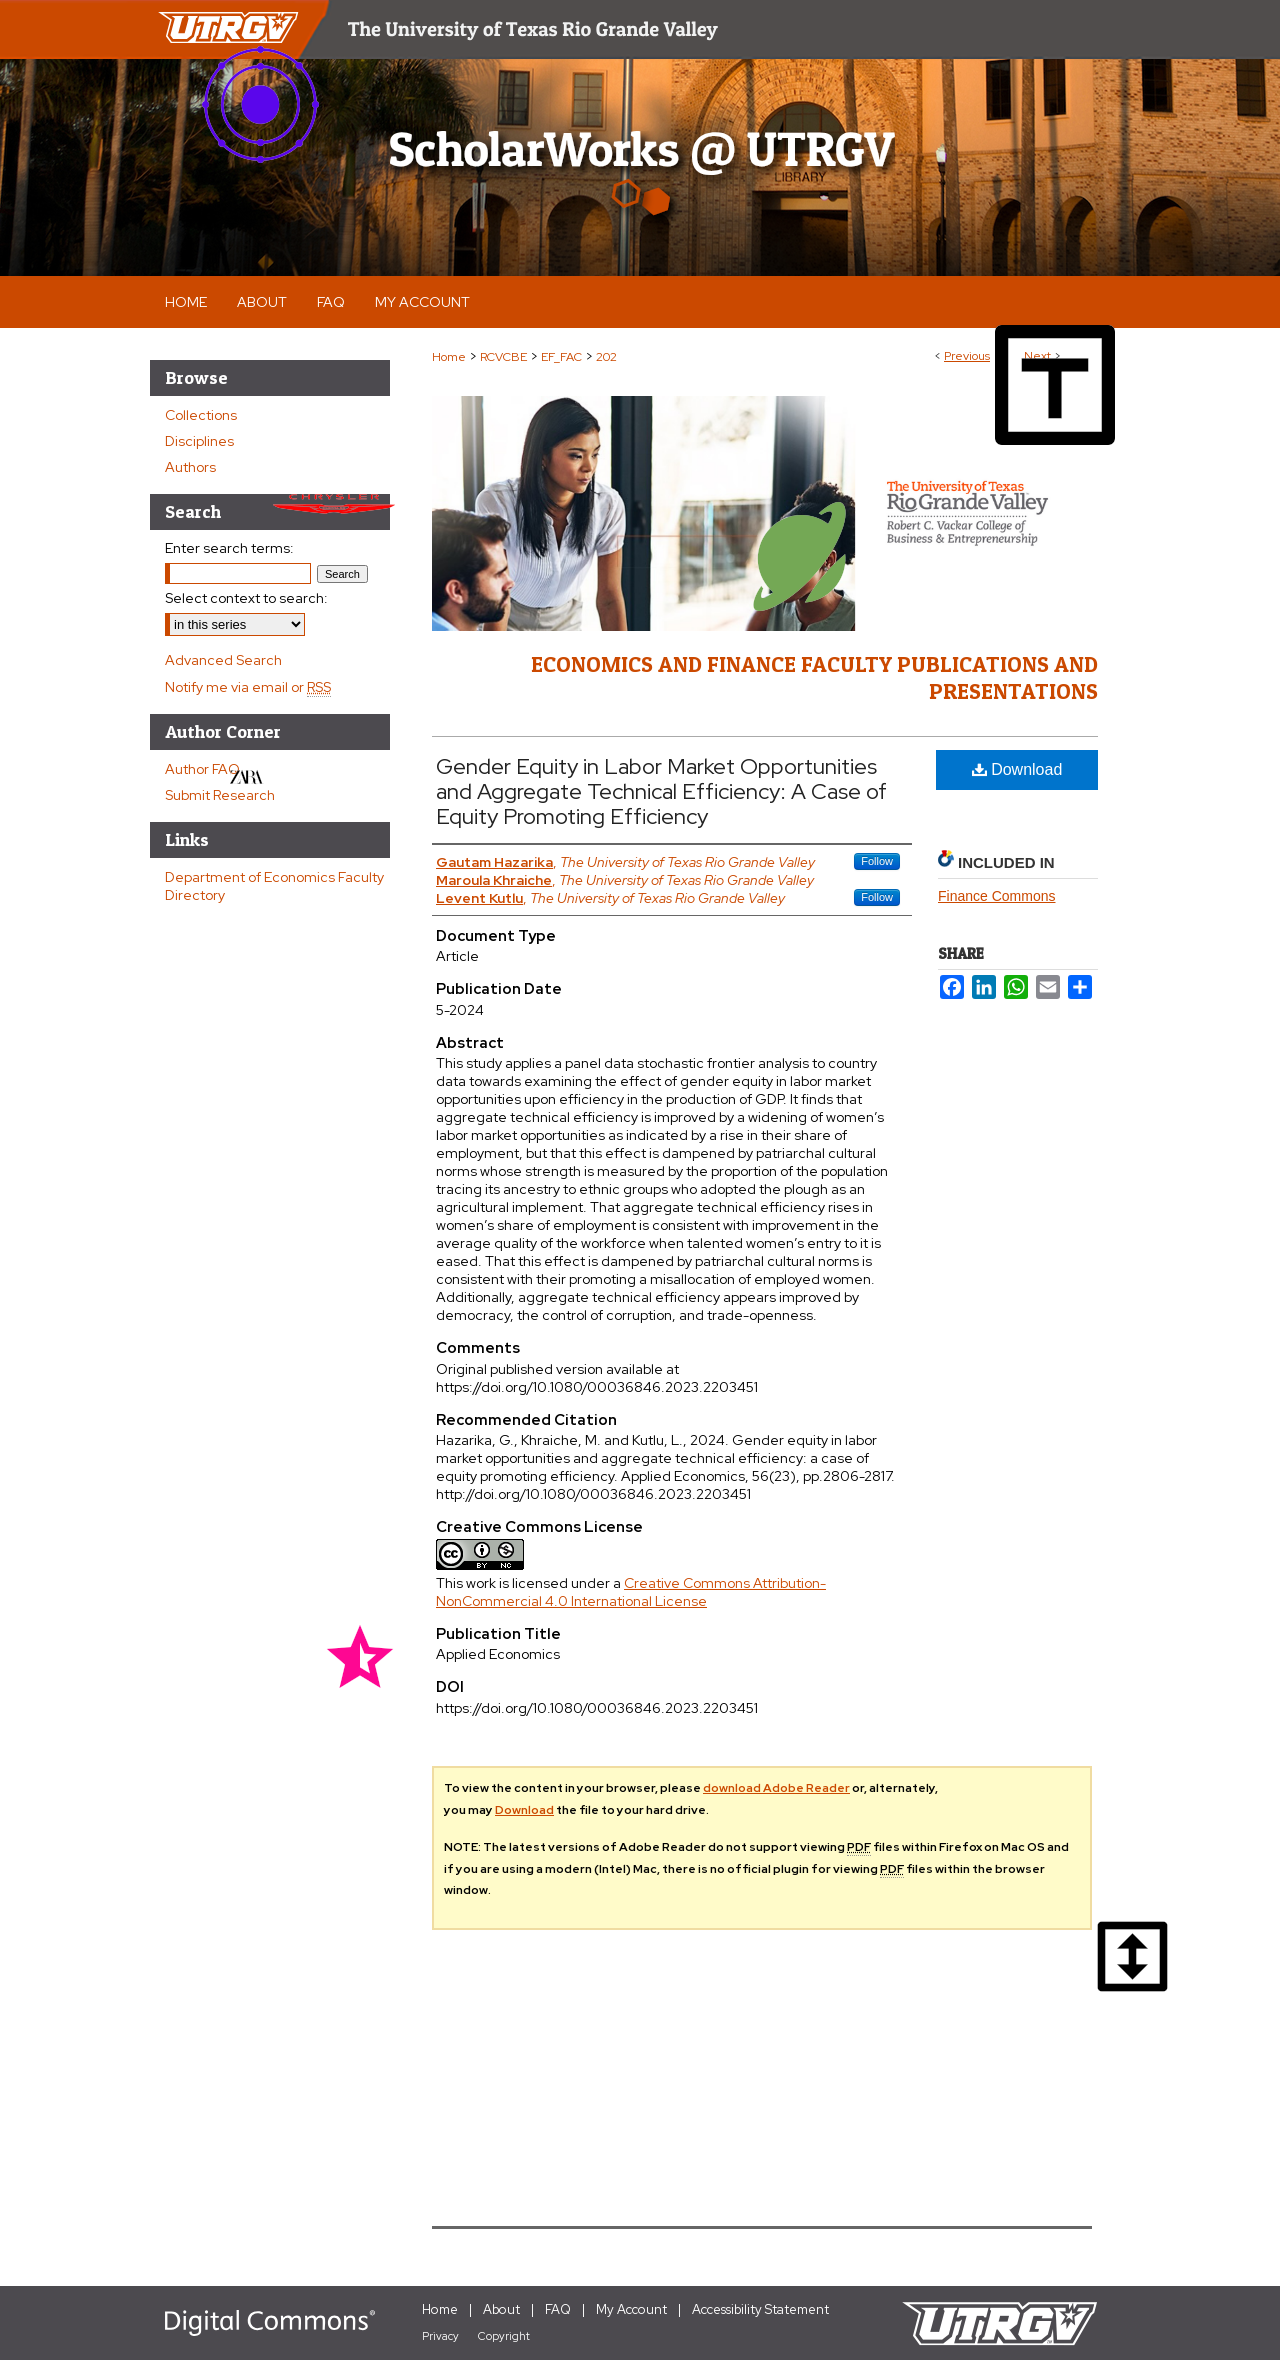  What do you see at coordinates (334, 504) in the screenshot?
I see `chrysler brand logo` at bounding box center [334, 504].